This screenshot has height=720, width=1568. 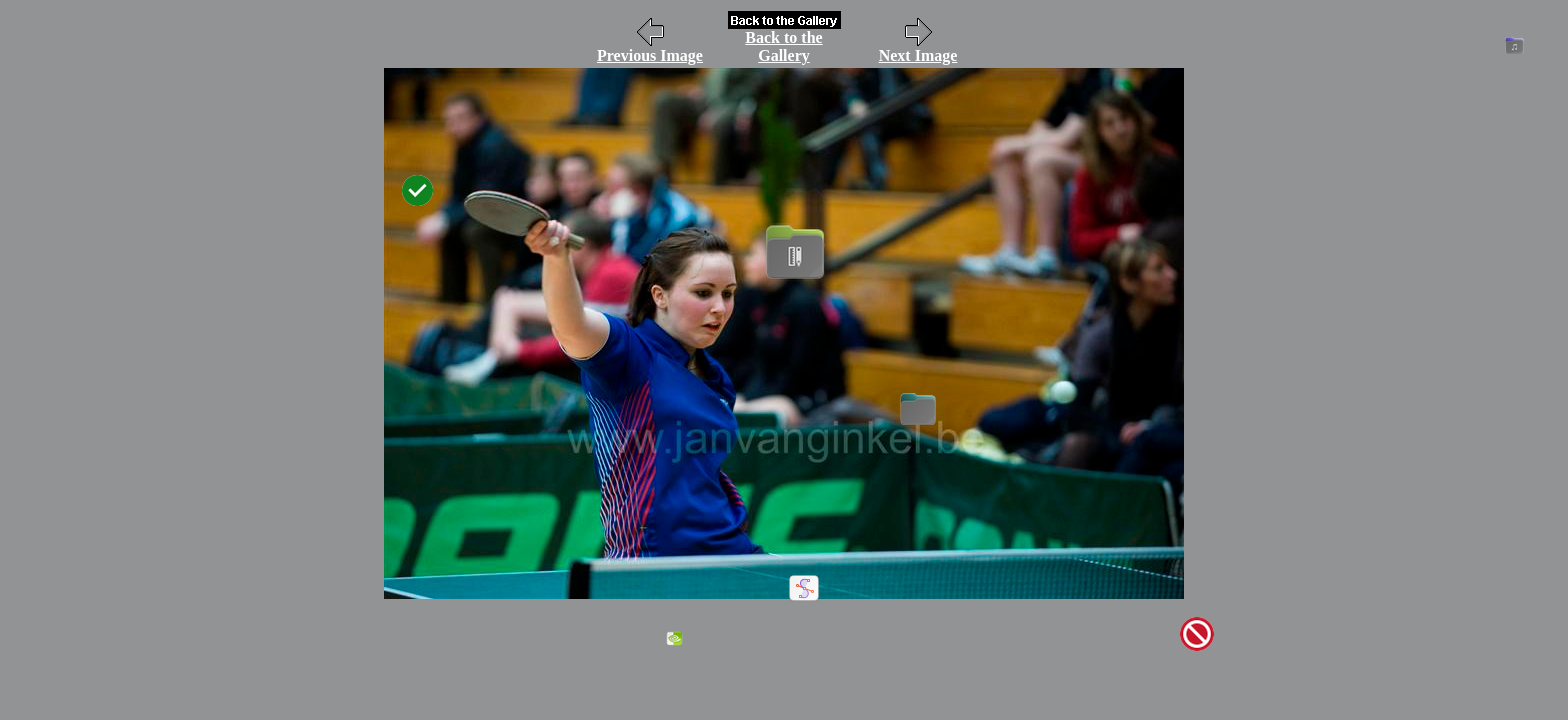 What do you see at coordinates (1197, 634) in the screenshot?
I see `delete selected item` at bounding box center [1197, 634].